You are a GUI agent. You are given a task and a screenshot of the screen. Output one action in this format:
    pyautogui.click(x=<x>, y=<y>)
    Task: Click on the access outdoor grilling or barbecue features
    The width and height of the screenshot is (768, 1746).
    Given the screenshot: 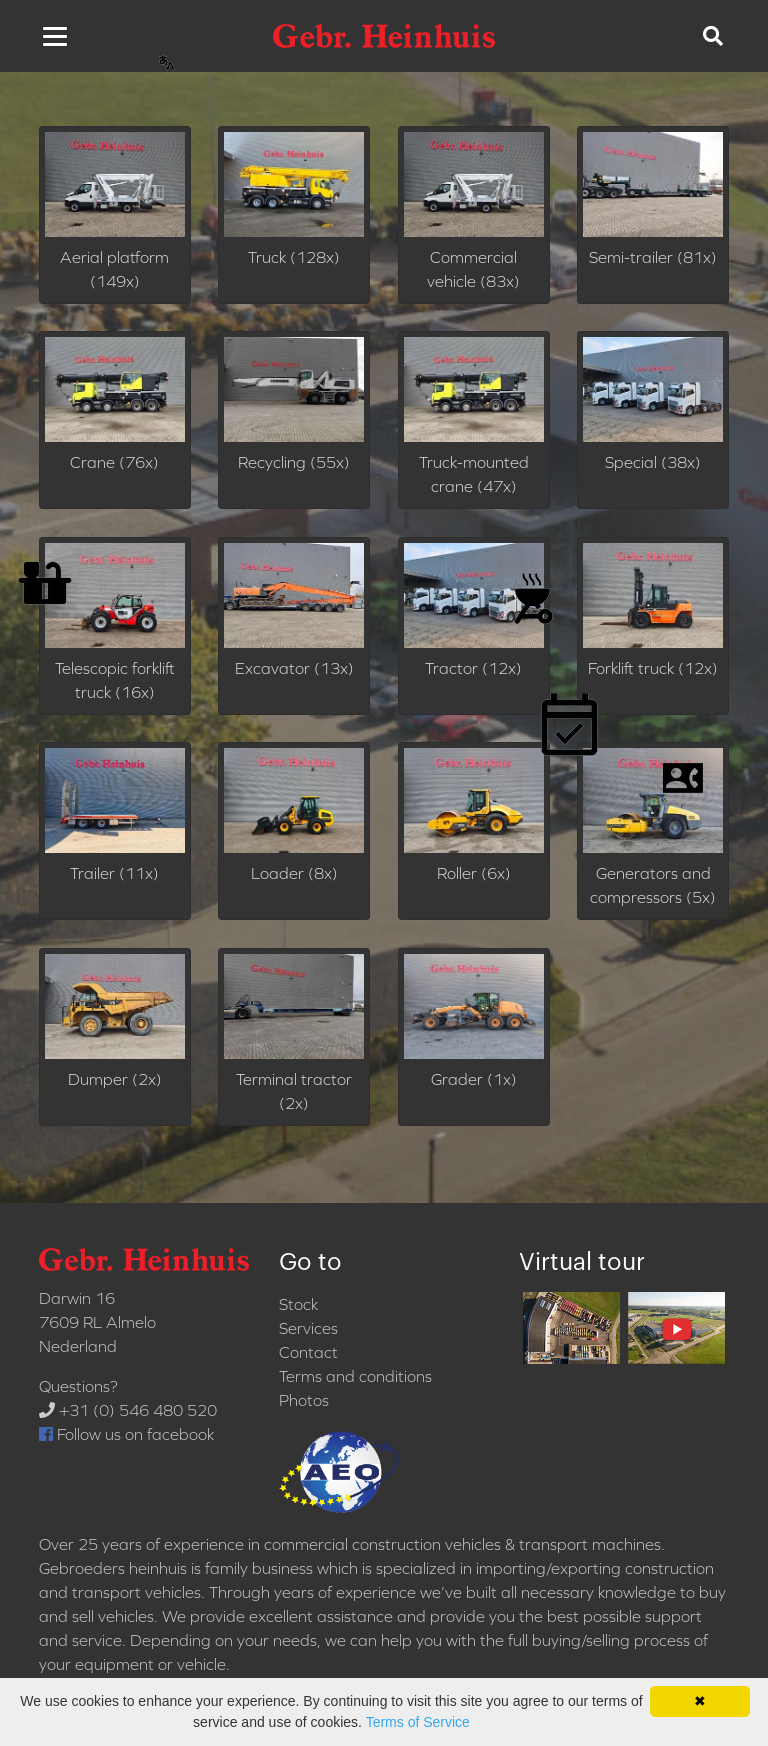 What is the action you would take?
    pyautogui.click(x=532, y=598)
    